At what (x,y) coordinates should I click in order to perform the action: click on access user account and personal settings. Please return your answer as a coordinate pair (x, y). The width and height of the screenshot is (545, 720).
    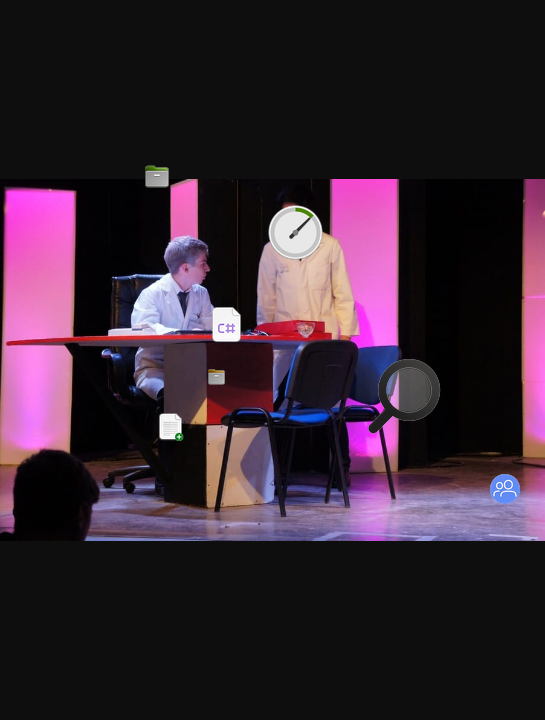
    Looking at the image, I should click on (505, 489).